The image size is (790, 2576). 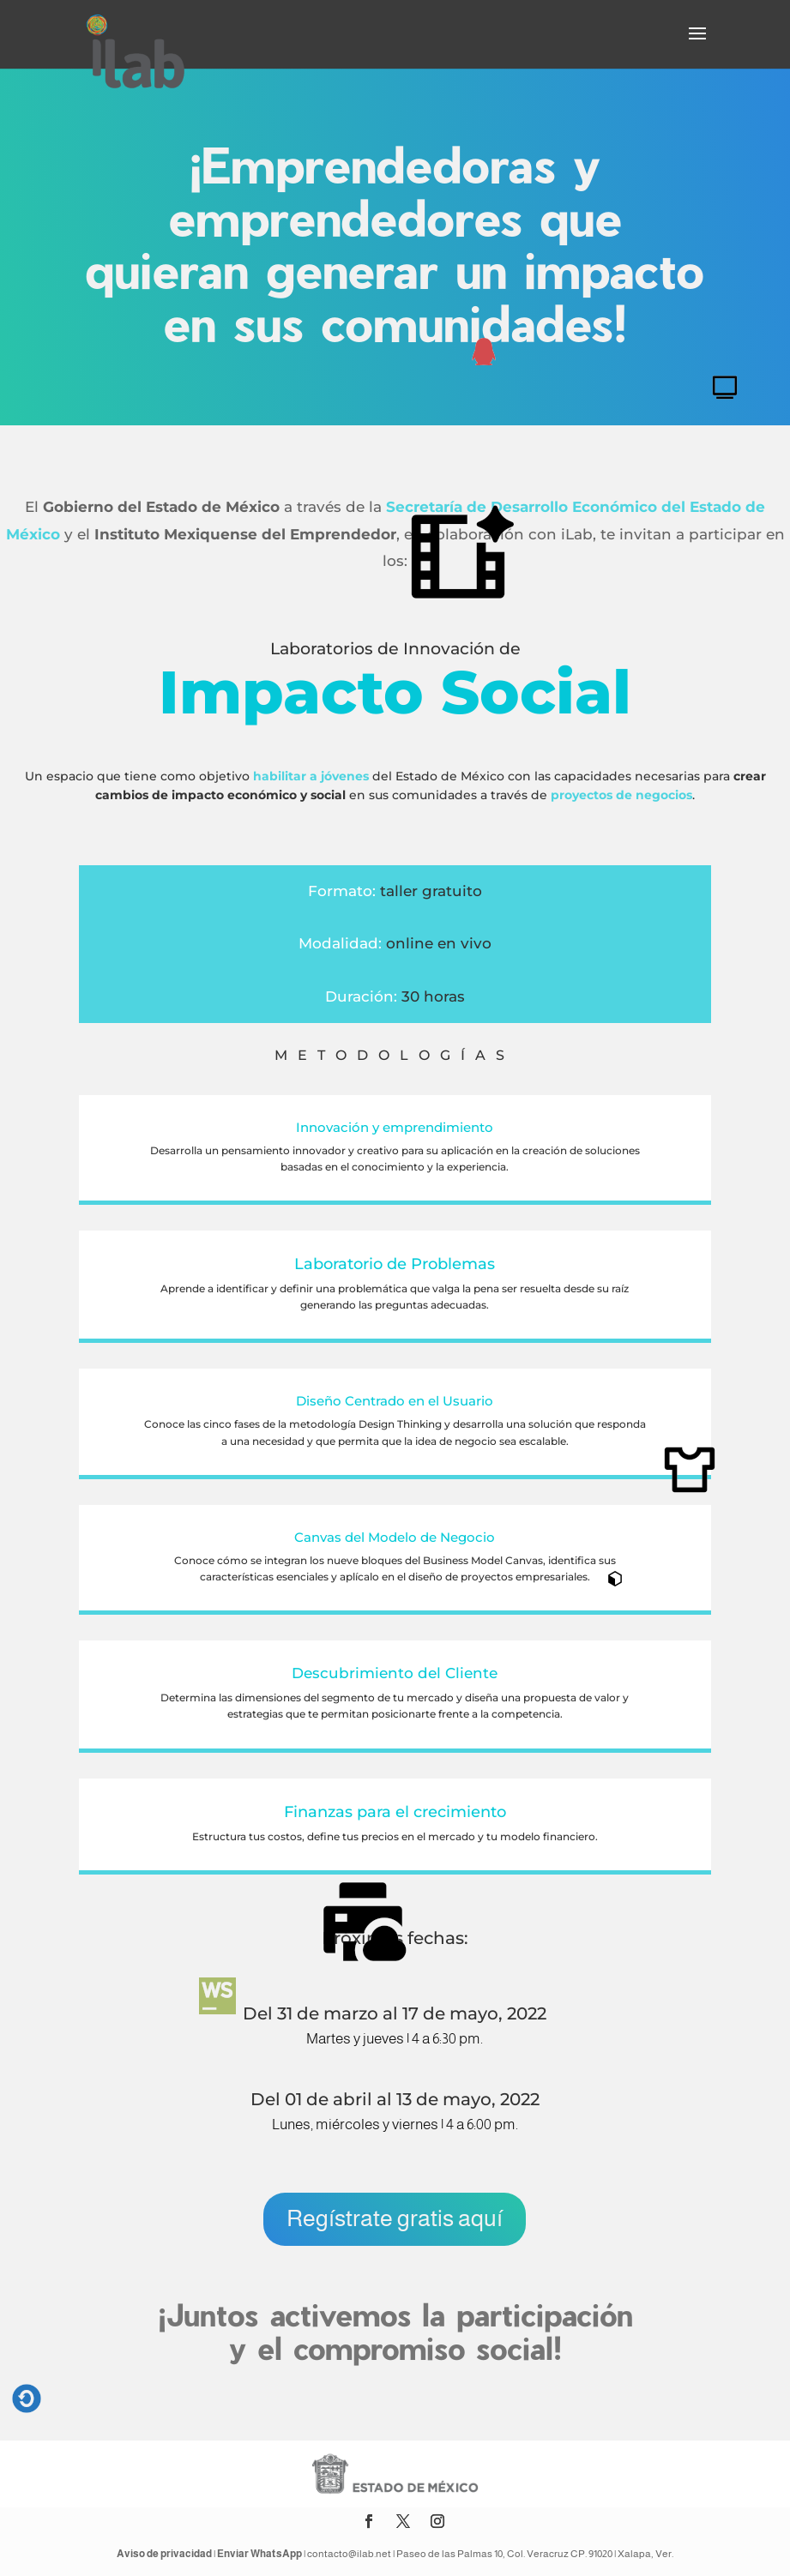 I want to click on access tv or display settings, so click(x=725, y=387).